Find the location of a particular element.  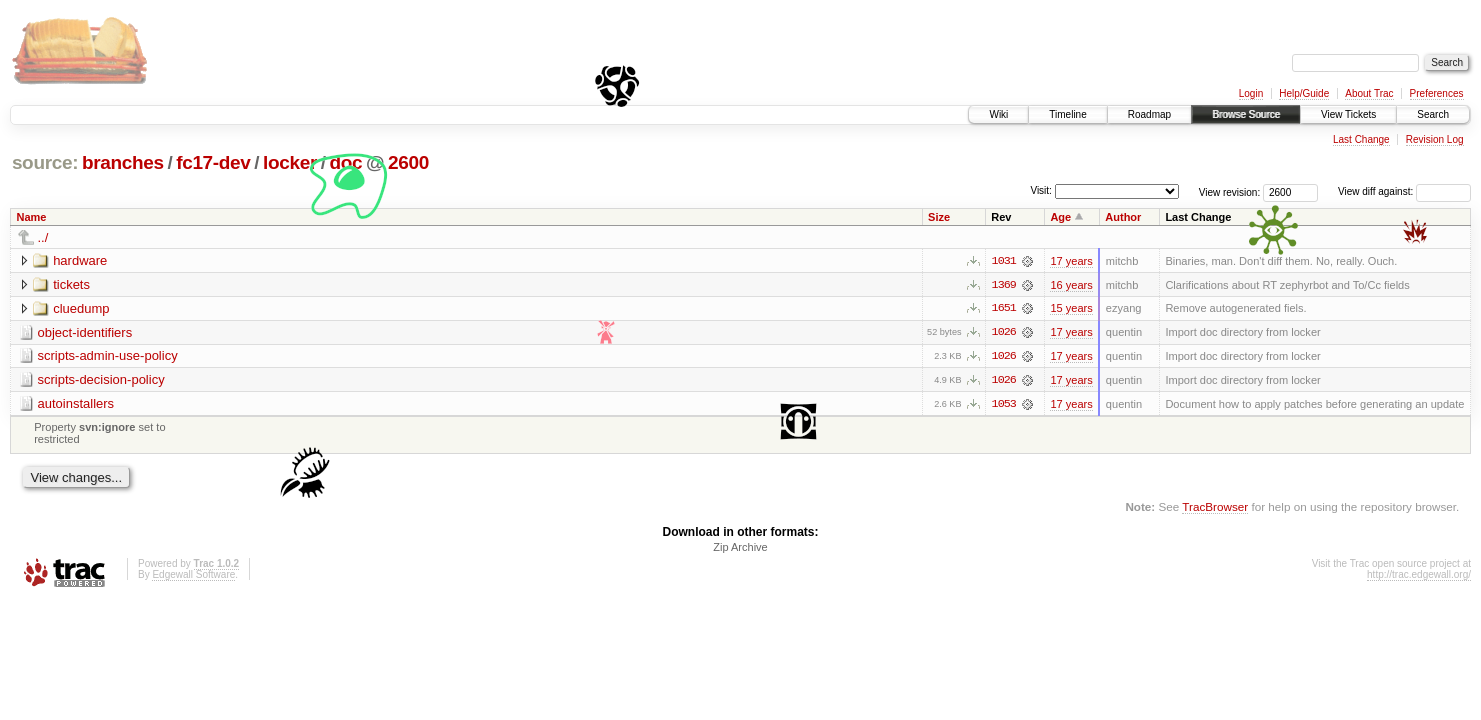

indicates a multi-attack or combo ability in a game is located at coordinates (617, 86).